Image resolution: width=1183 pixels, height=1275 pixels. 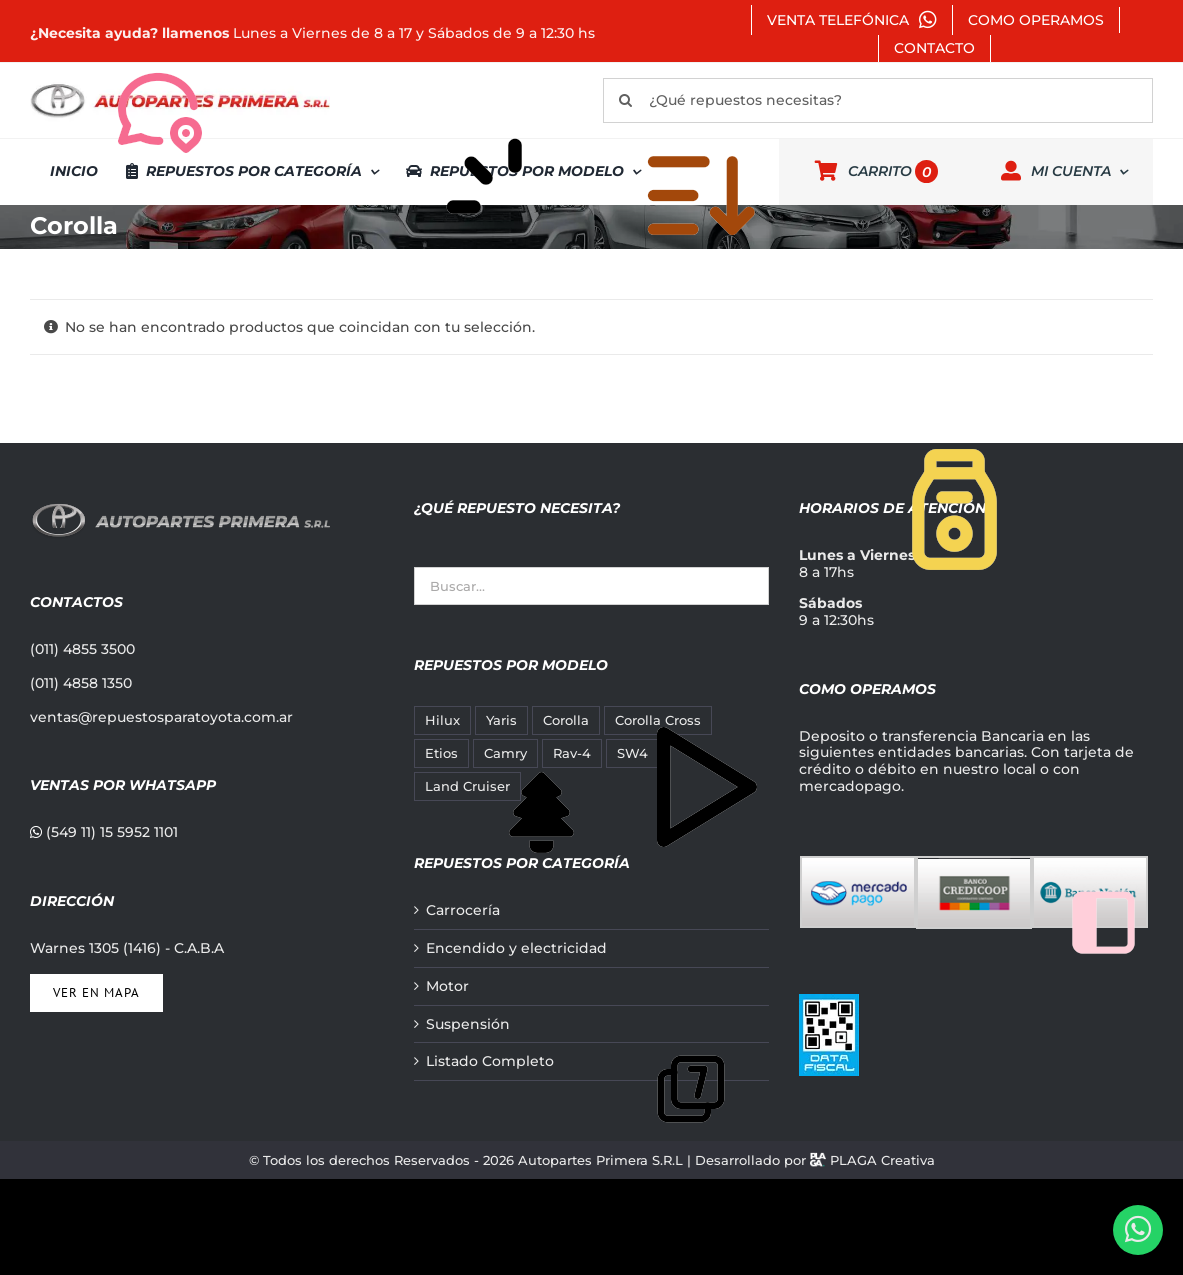 I want to click on play media or start playback, so click(x=697, y=787).